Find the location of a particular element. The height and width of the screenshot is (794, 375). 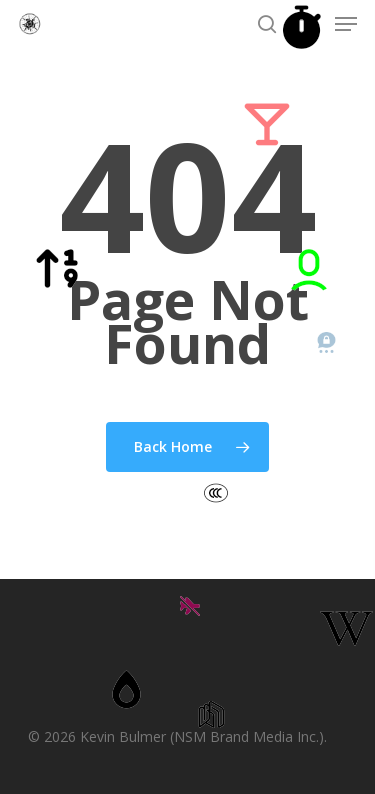

start or stop a timer is located at coordinates (301, 27).